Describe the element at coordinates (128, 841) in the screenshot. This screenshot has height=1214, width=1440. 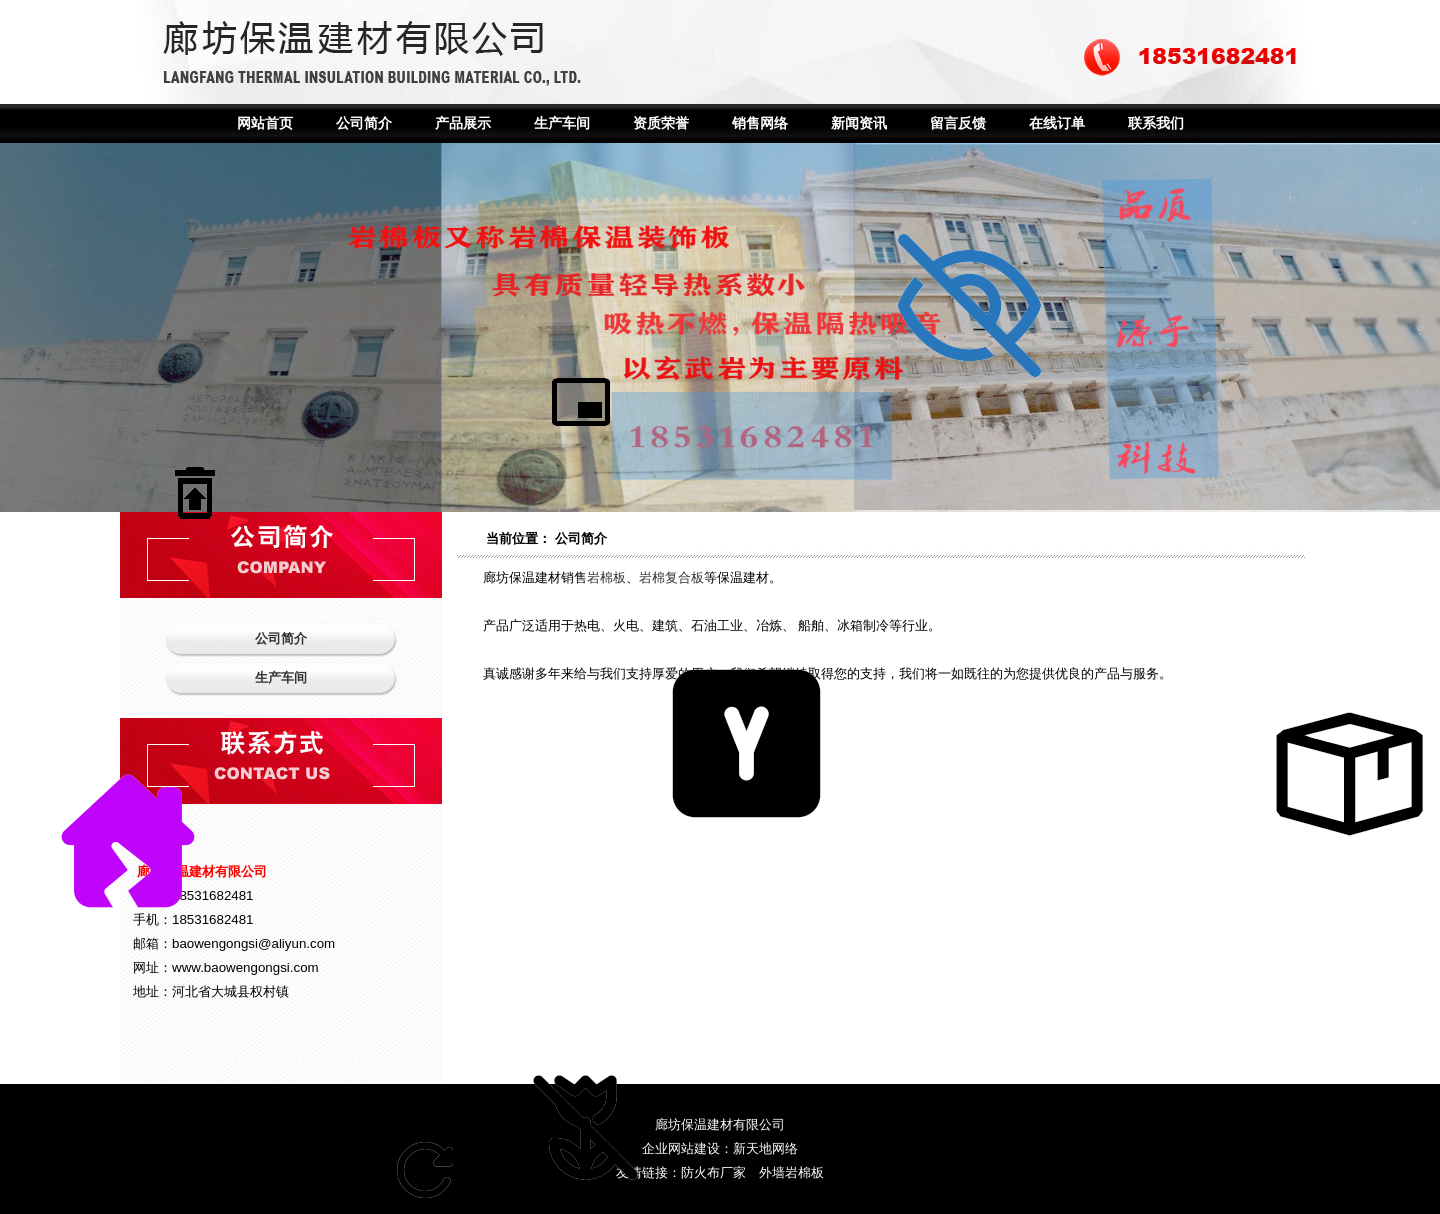
I see `report property damage` at that location.